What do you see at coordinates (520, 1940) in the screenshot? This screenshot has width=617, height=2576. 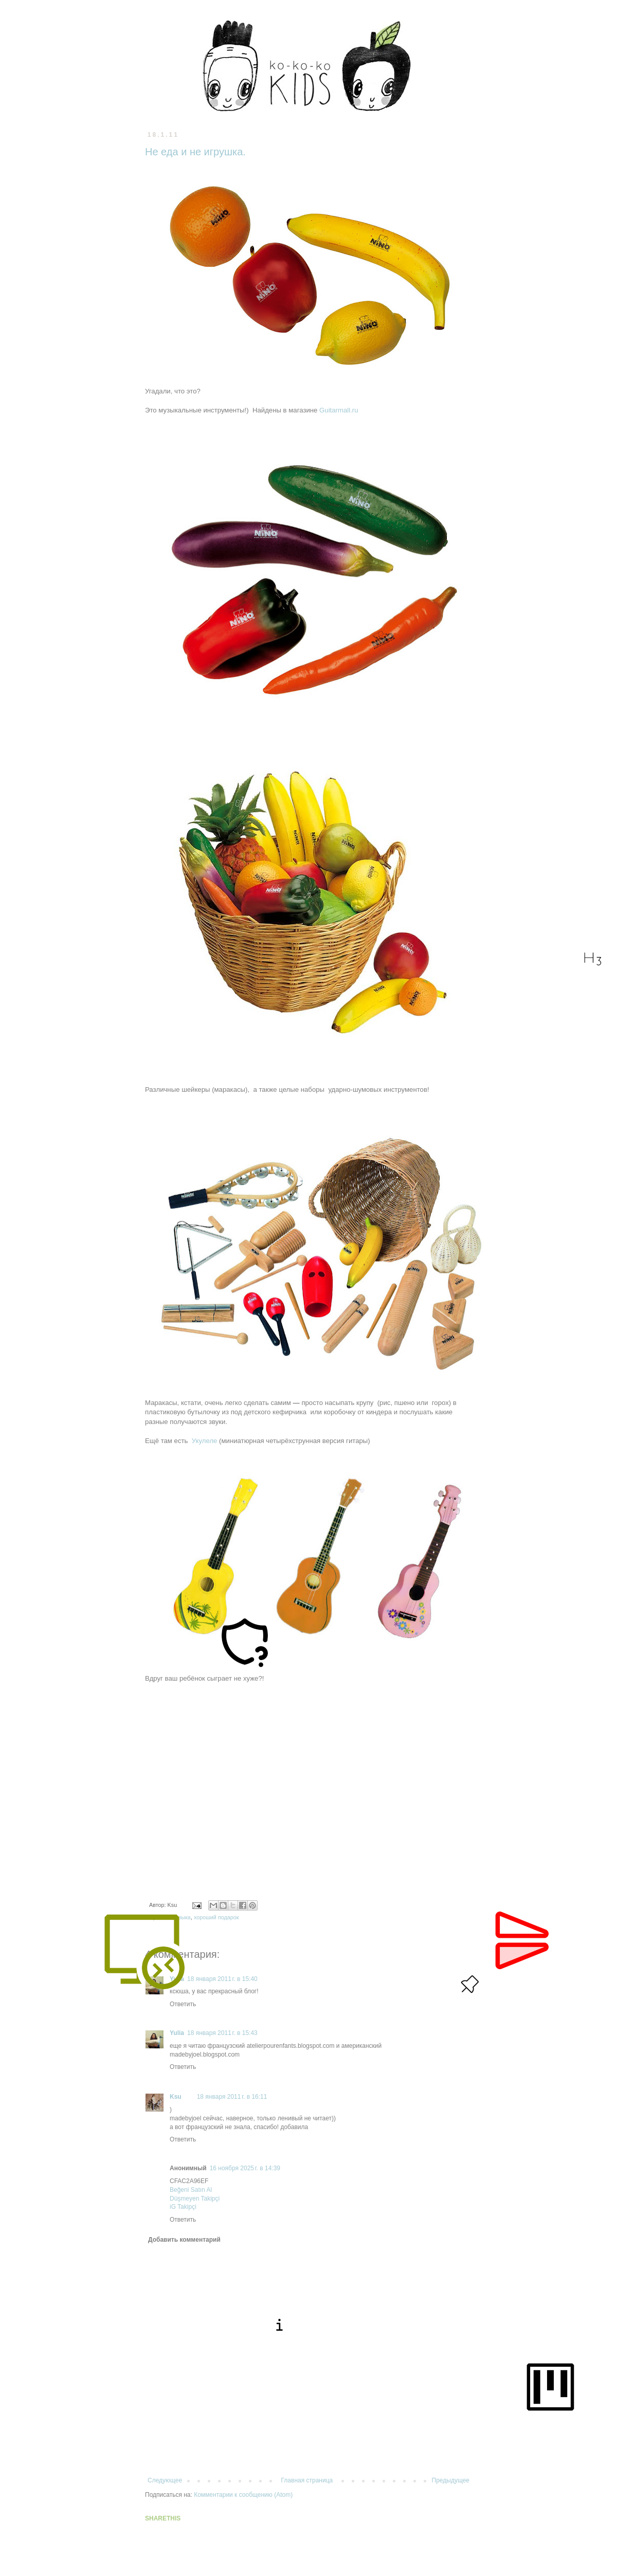 I see `flip image vertically` at bounding box center [520, 1940].